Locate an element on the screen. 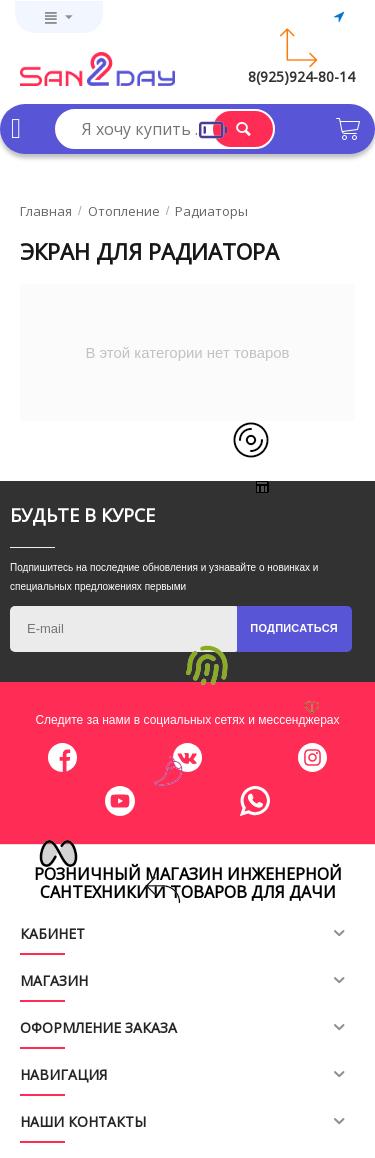  indicates low battery level is located at coordinates (213, 130).